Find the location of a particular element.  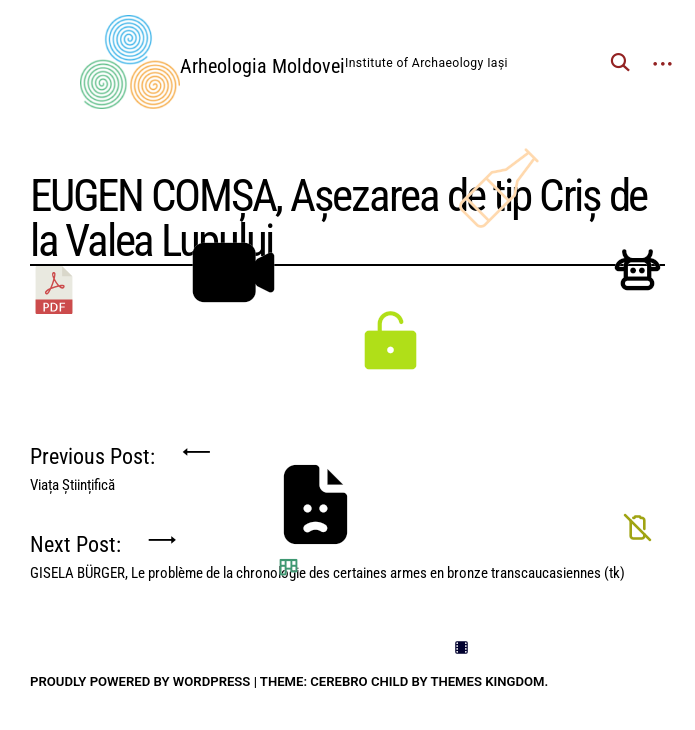

battery unavailable or disabled is located at coordinates (637, 527).